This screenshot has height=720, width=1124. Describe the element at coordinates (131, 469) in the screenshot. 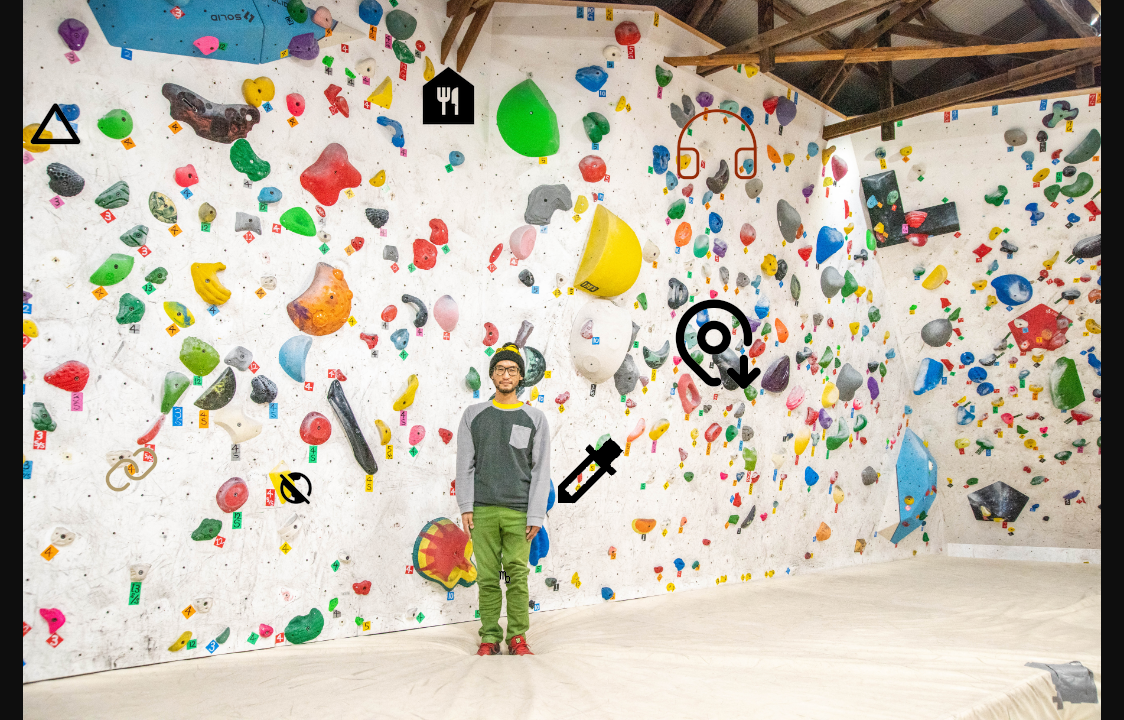

I see `copy or share a link` at that location.